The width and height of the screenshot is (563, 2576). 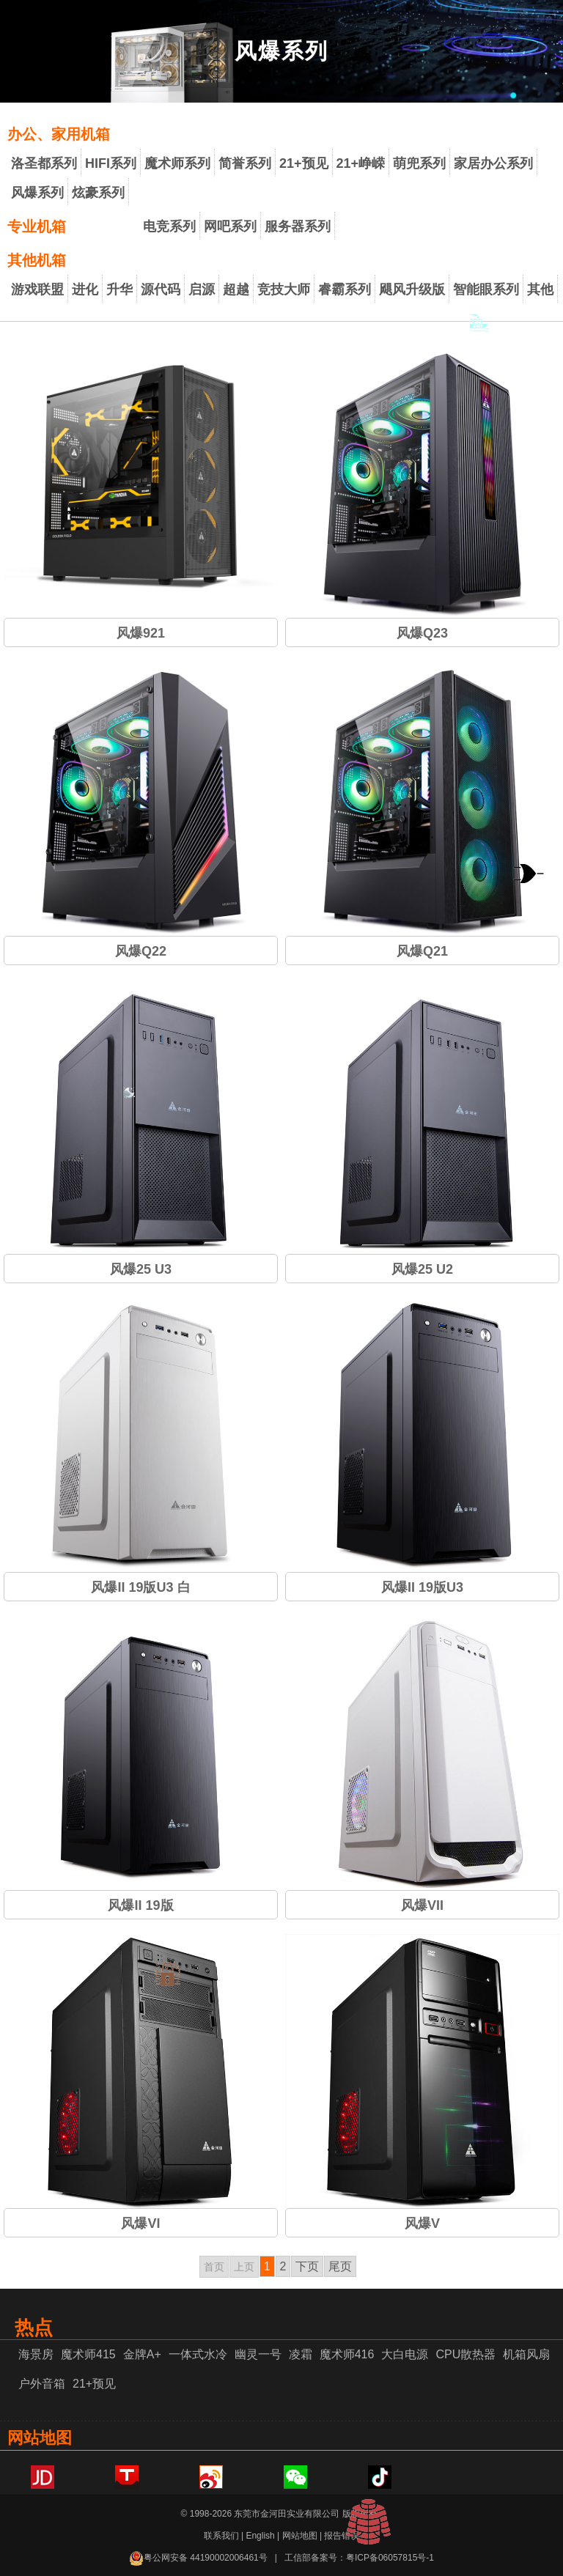 What do you see at coordinates (529, 874) in the screenshot?
I see `represents an OR logic gate in circuit design` at bounding box center [529, 874].